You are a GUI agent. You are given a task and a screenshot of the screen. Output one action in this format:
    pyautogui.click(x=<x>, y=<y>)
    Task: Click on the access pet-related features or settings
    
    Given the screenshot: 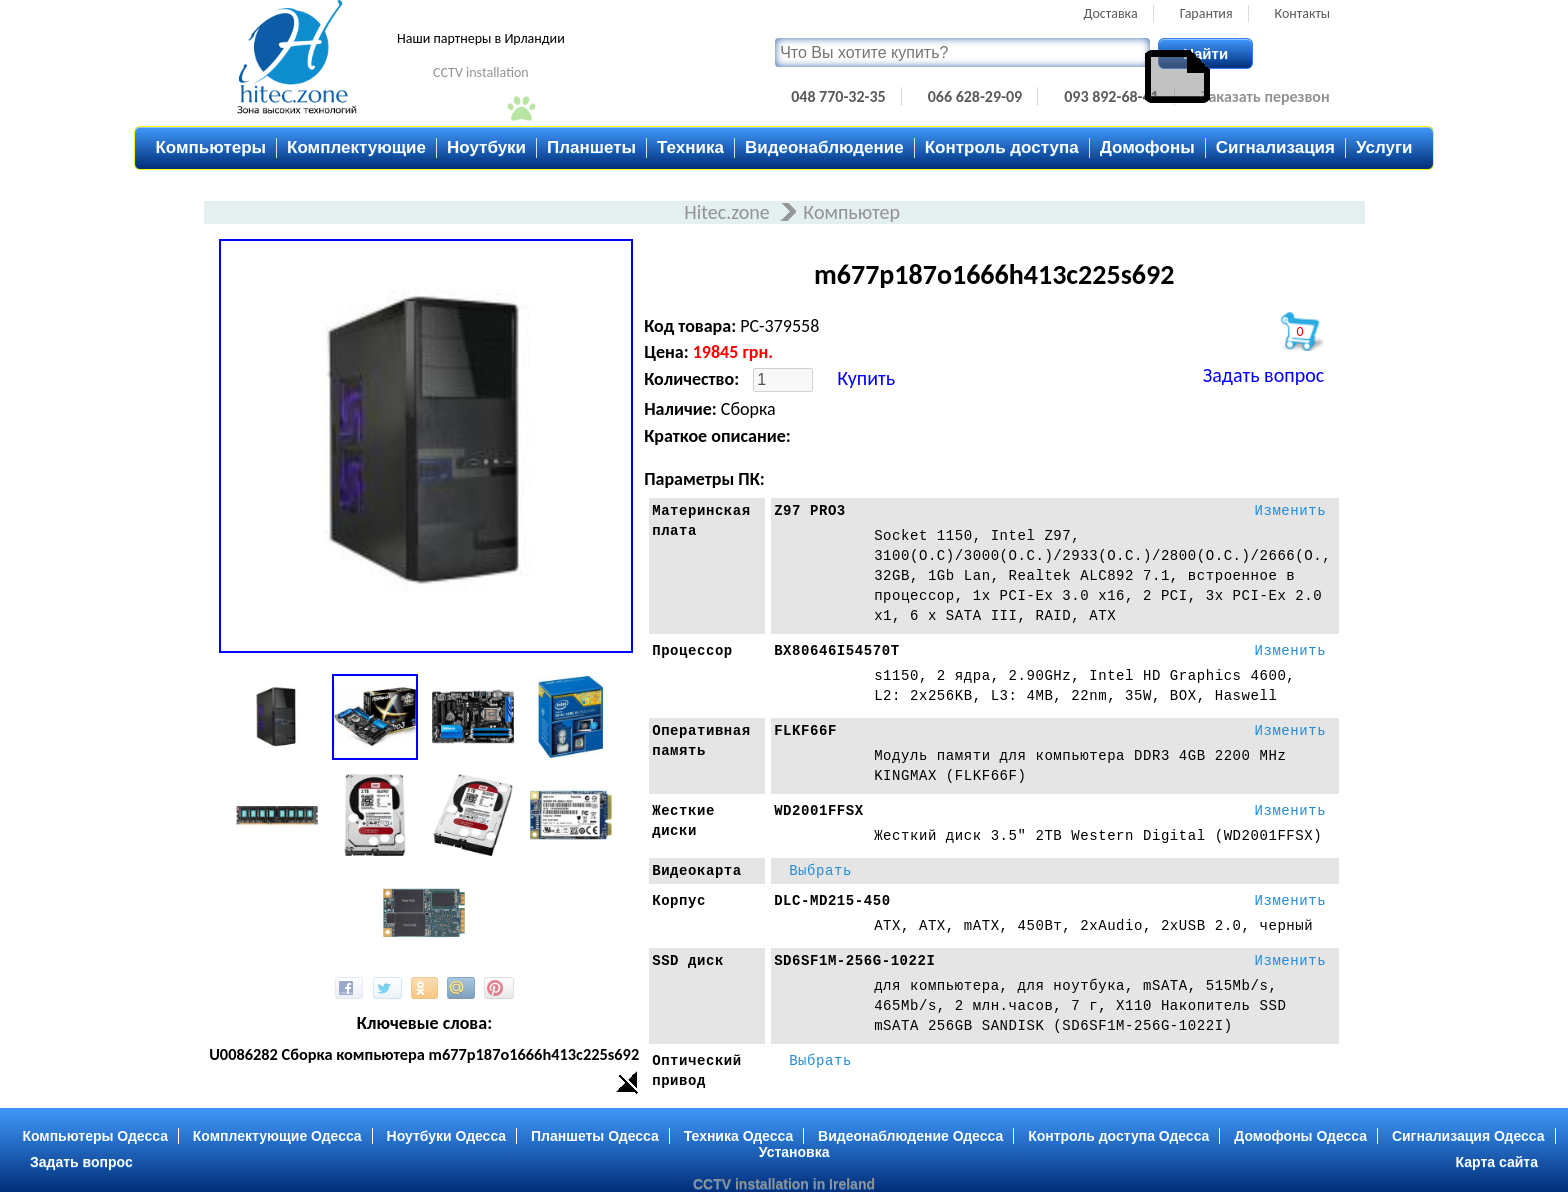 What is the action you would take?
    pyautogui.click(x=521, y=108)
    